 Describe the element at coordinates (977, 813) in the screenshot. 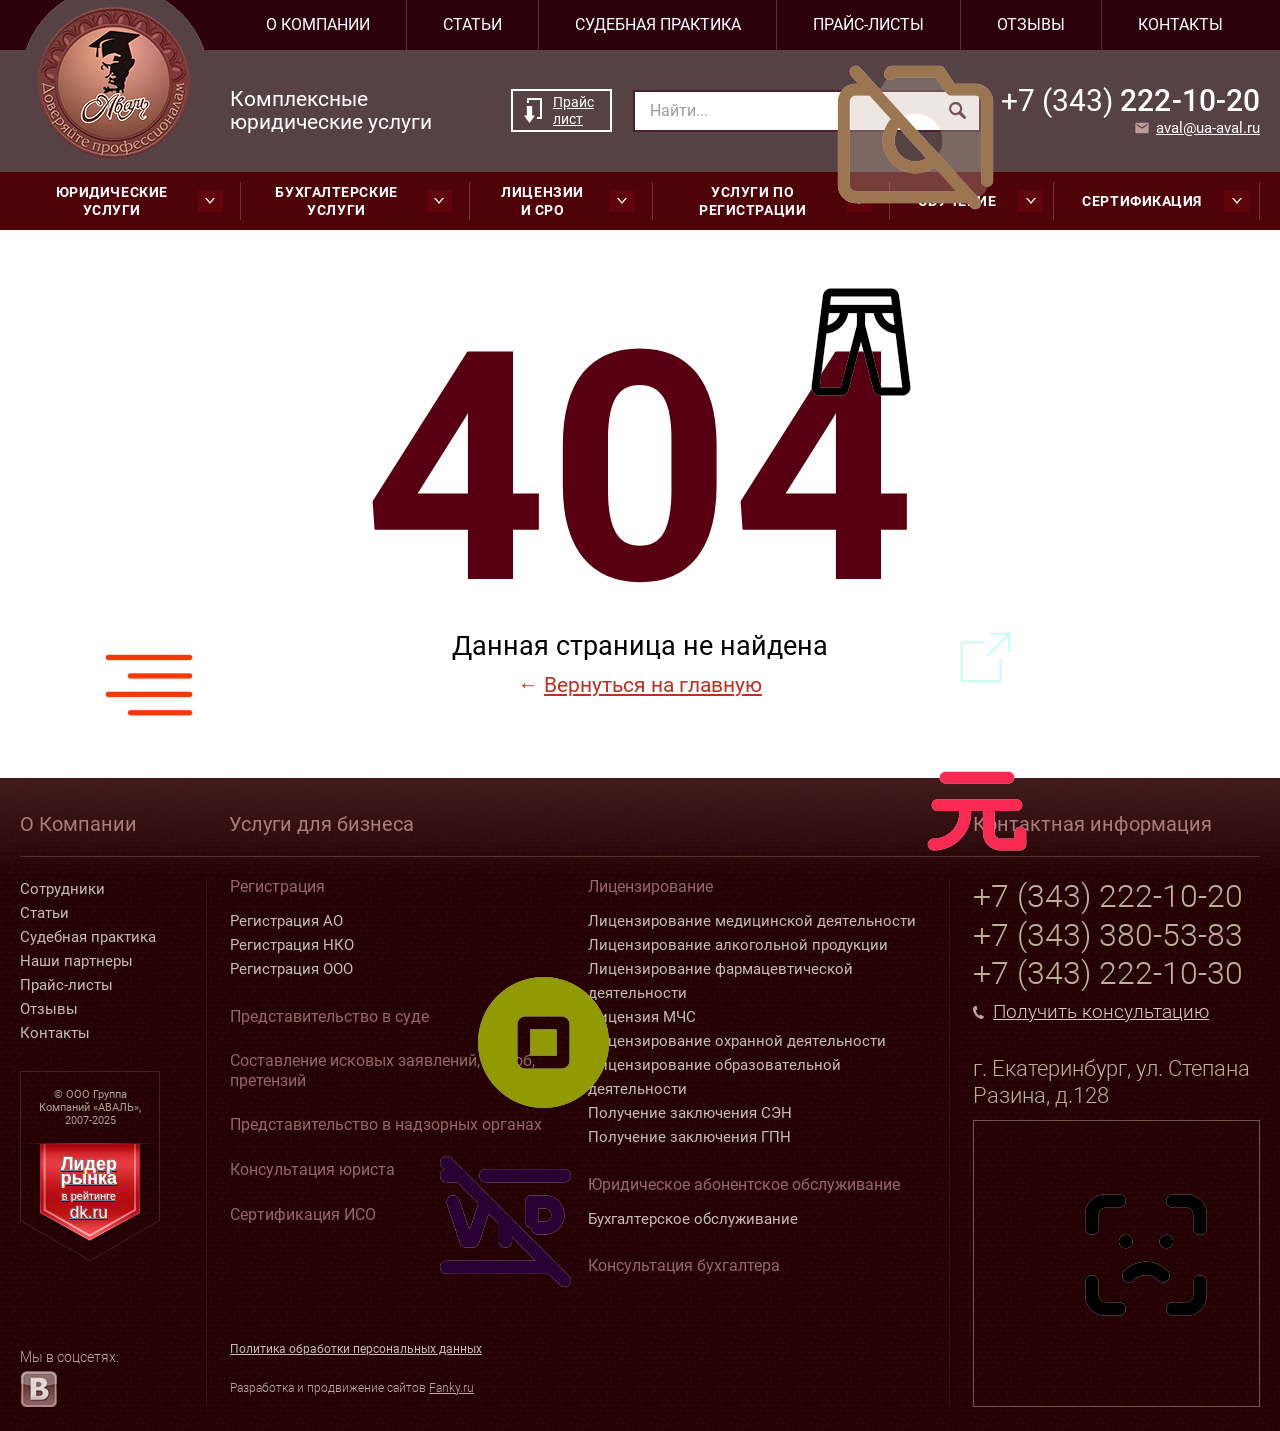

I see `indicates chinese yuan currency` at that location.